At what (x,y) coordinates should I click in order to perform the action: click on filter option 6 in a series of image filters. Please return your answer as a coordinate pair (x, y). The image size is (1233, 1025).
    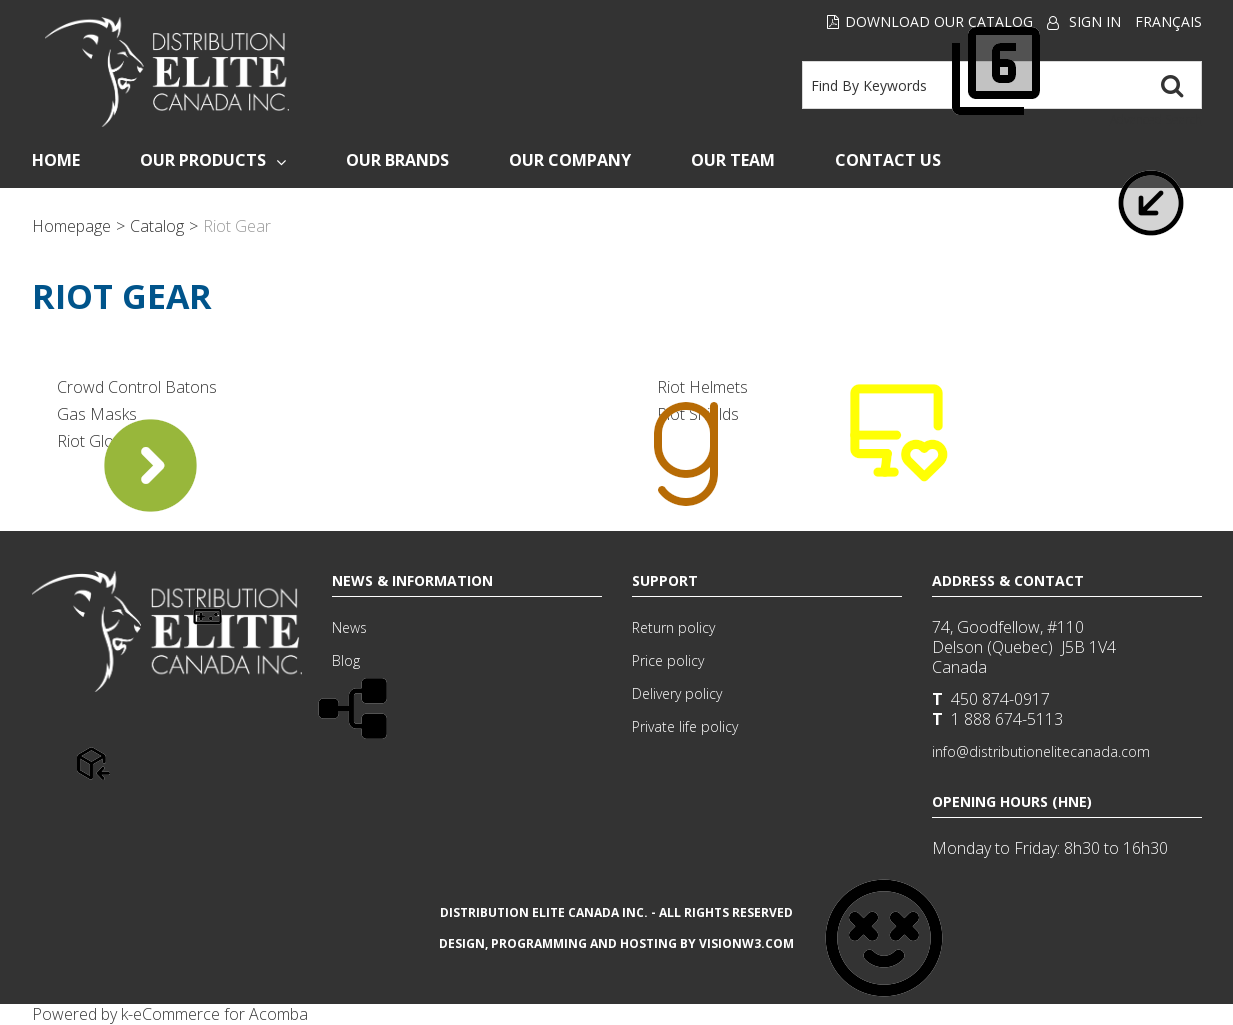
    Looking at the image, I should click on (996, 71).